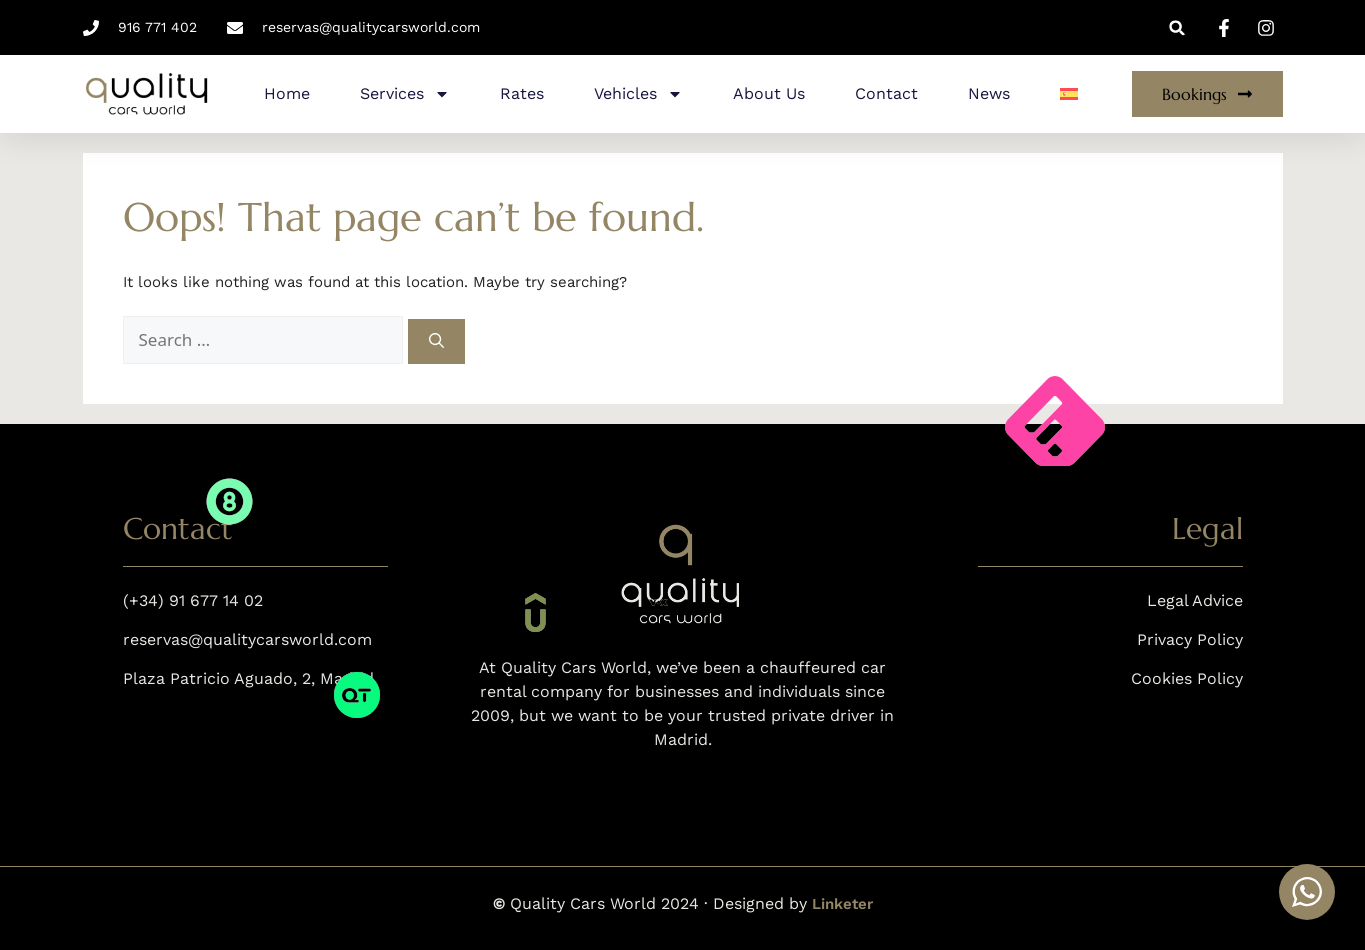 This screenshot has height=950, width=1365. Describe the element at coordinates (535, 612) in the screenshot. I see `open the udemy app` at that location.